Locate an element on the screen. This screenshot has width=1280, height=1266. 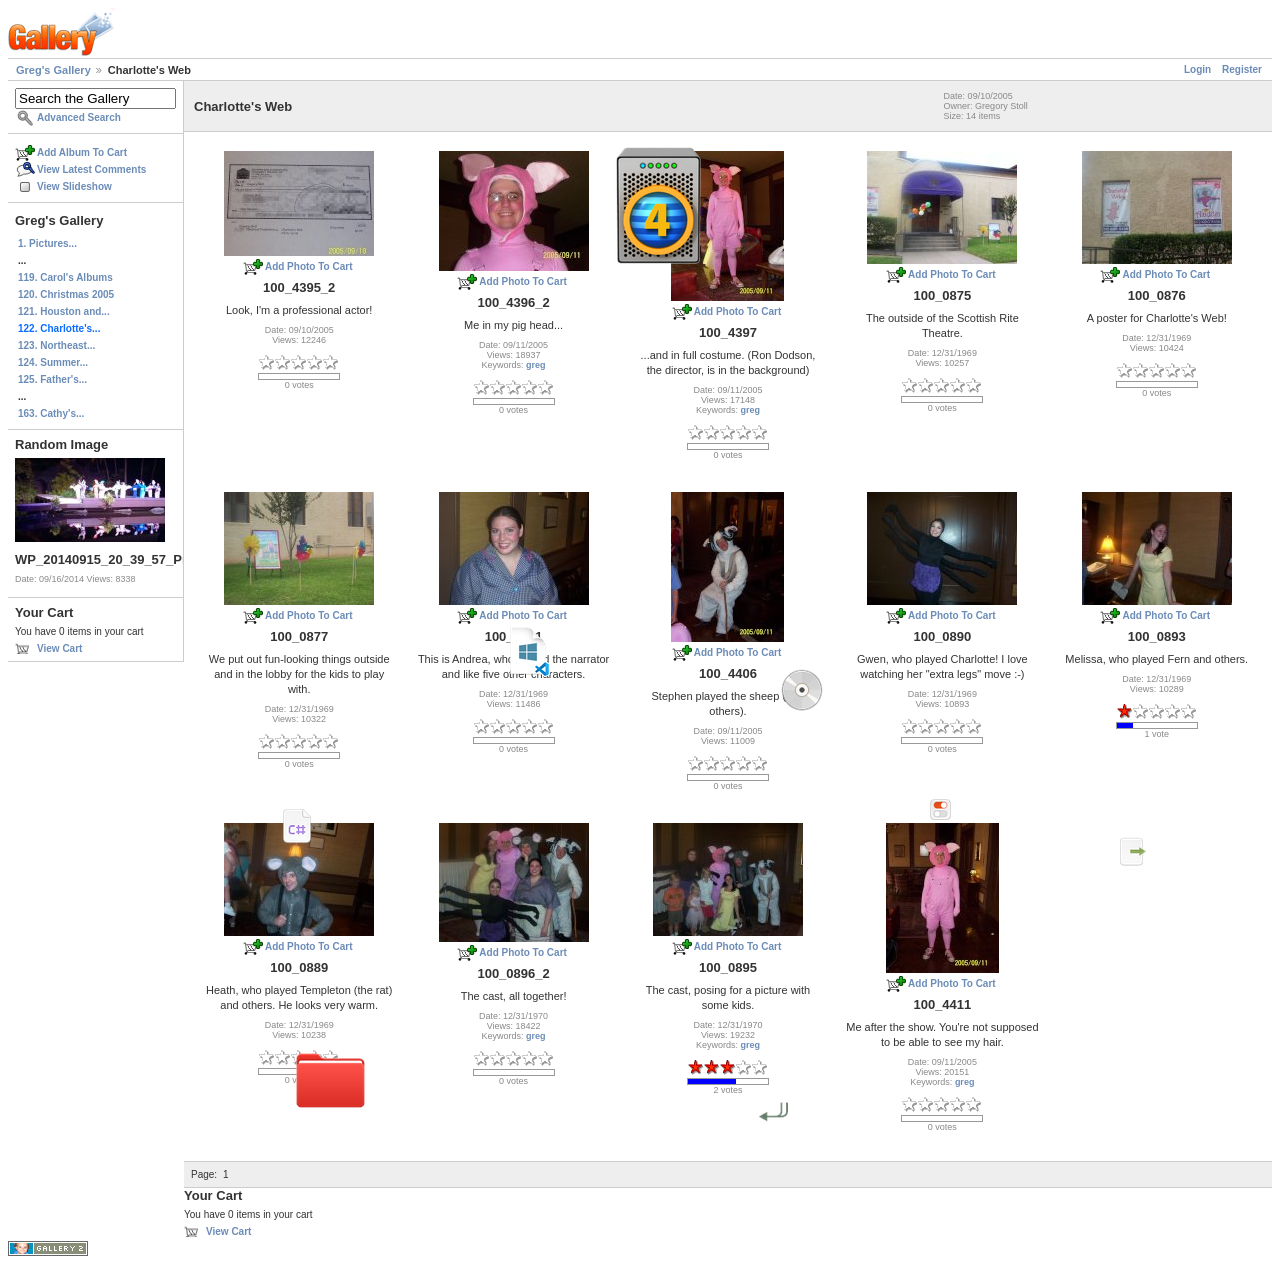
open a red-labeled folder is located at coordinates (330, 1080).